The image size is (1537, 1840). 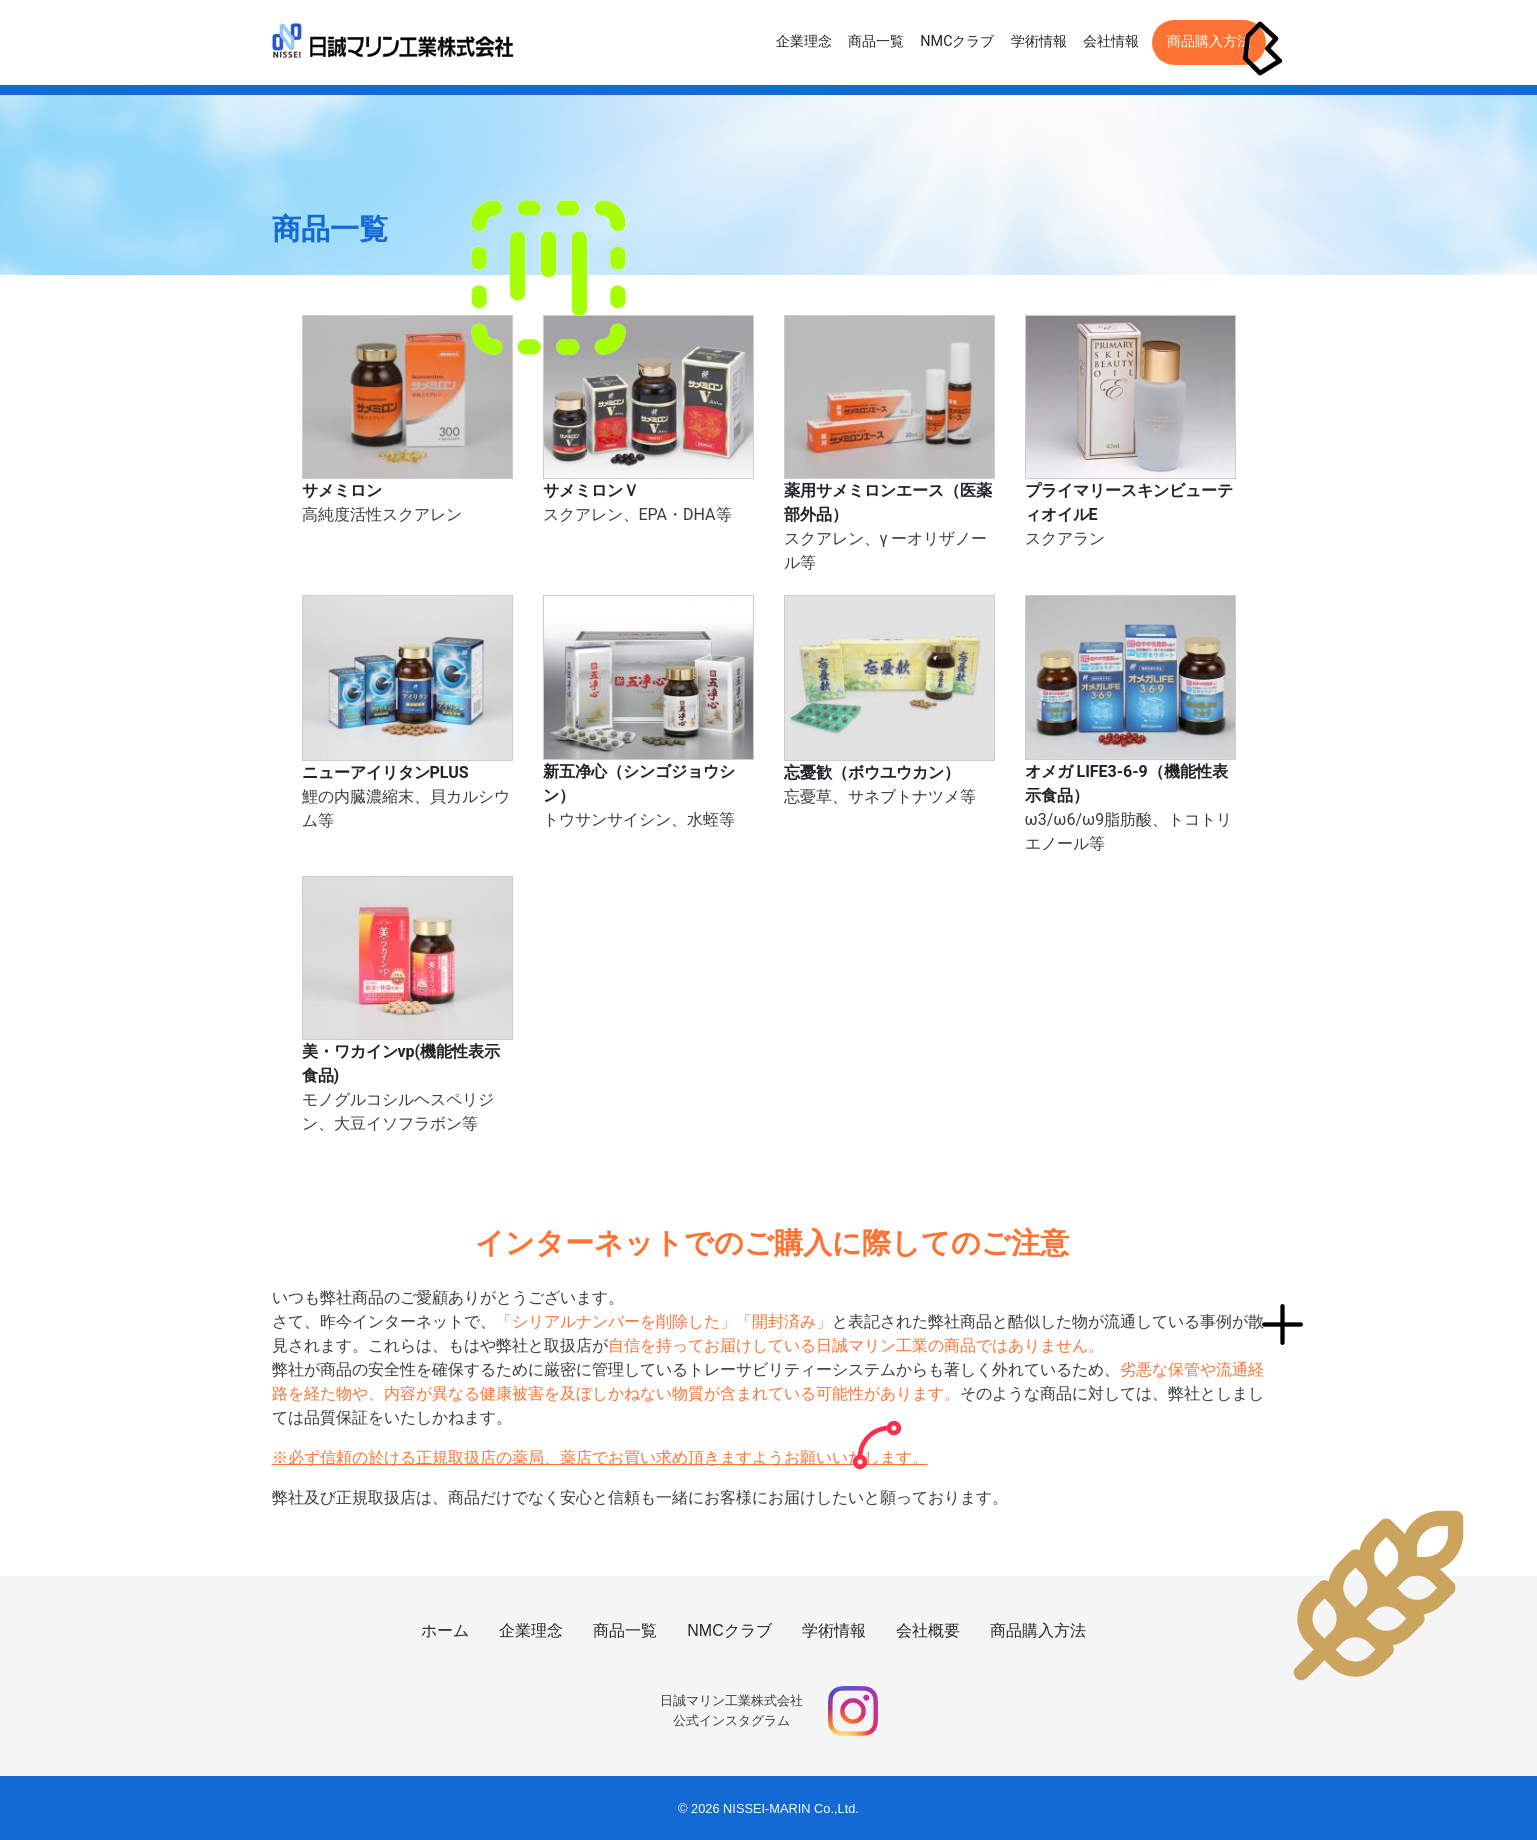 What do you see at coordinates (548, 277) in the screenshot?
I see `create a new kanban board` at bounding box center [548, 277].